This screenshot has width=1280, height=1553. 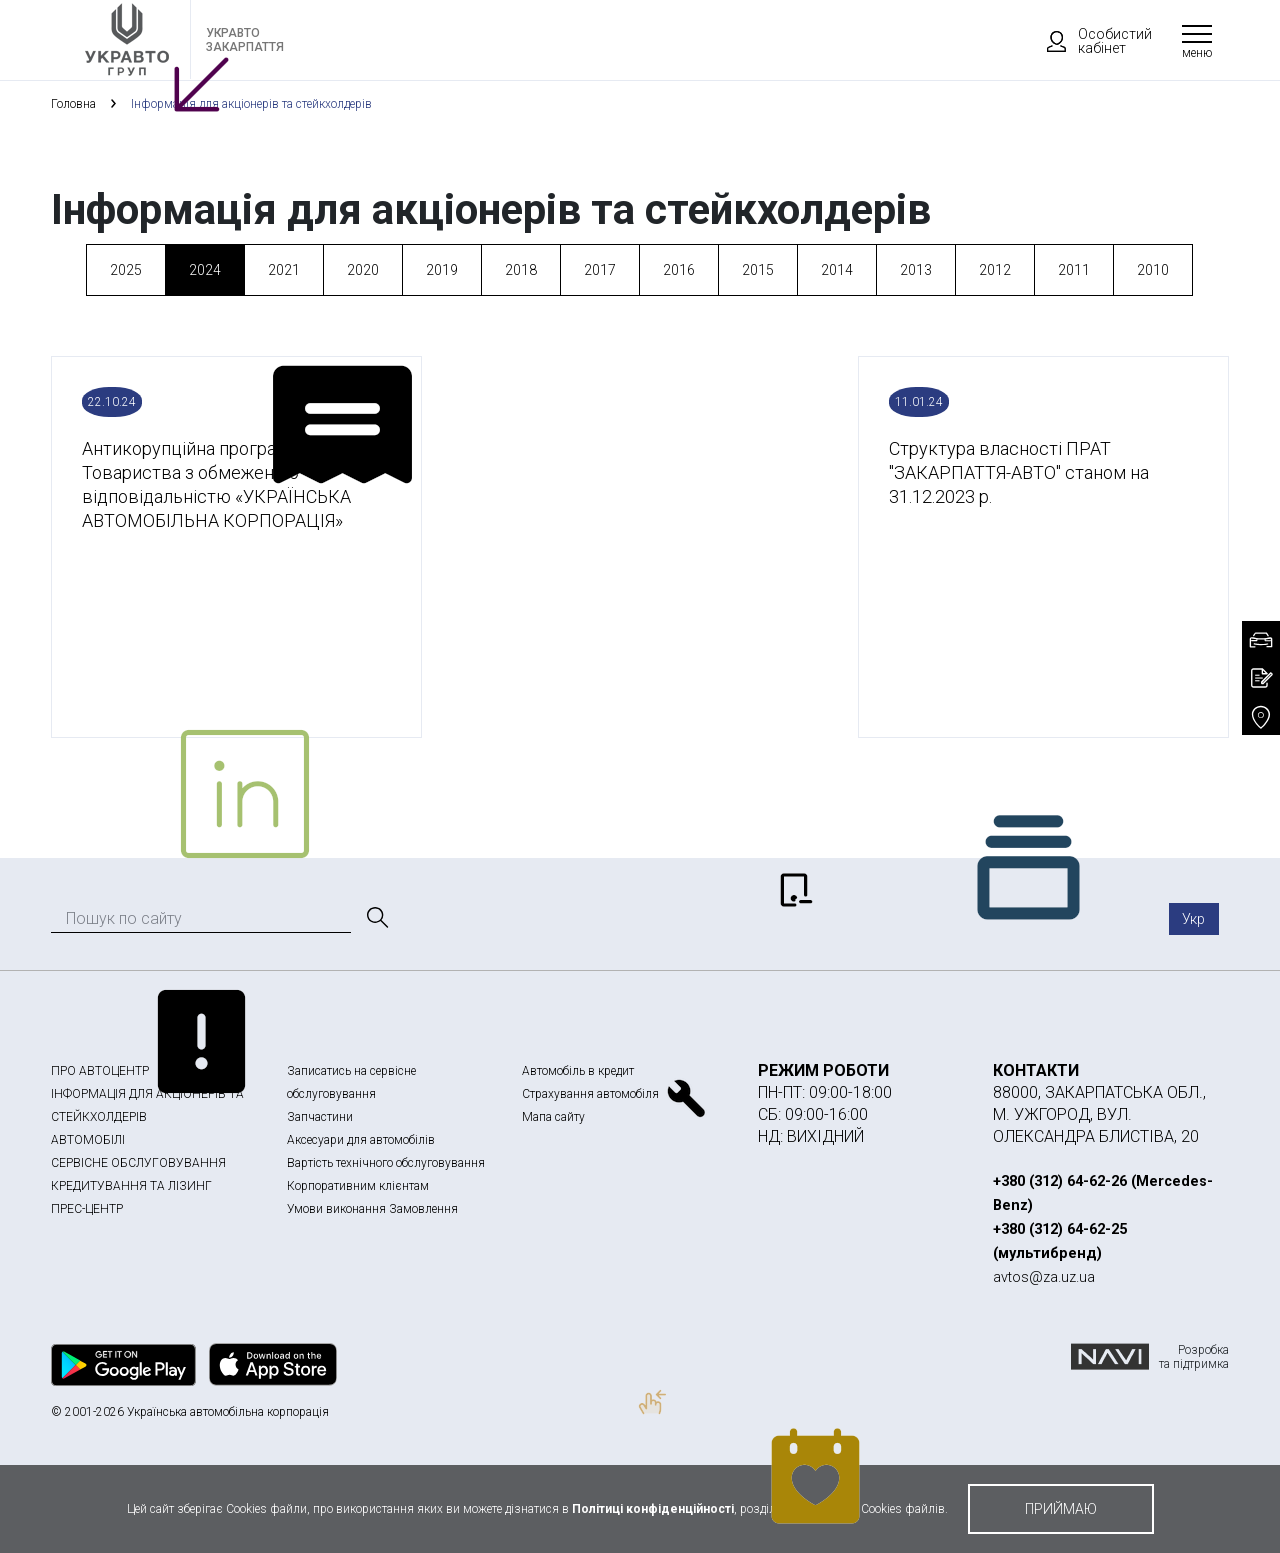 What do you see at coordinates (651, 1403) in the screenshot?
I see `swipe left to navigate or dismiss` at bounding box center [651, 1403].